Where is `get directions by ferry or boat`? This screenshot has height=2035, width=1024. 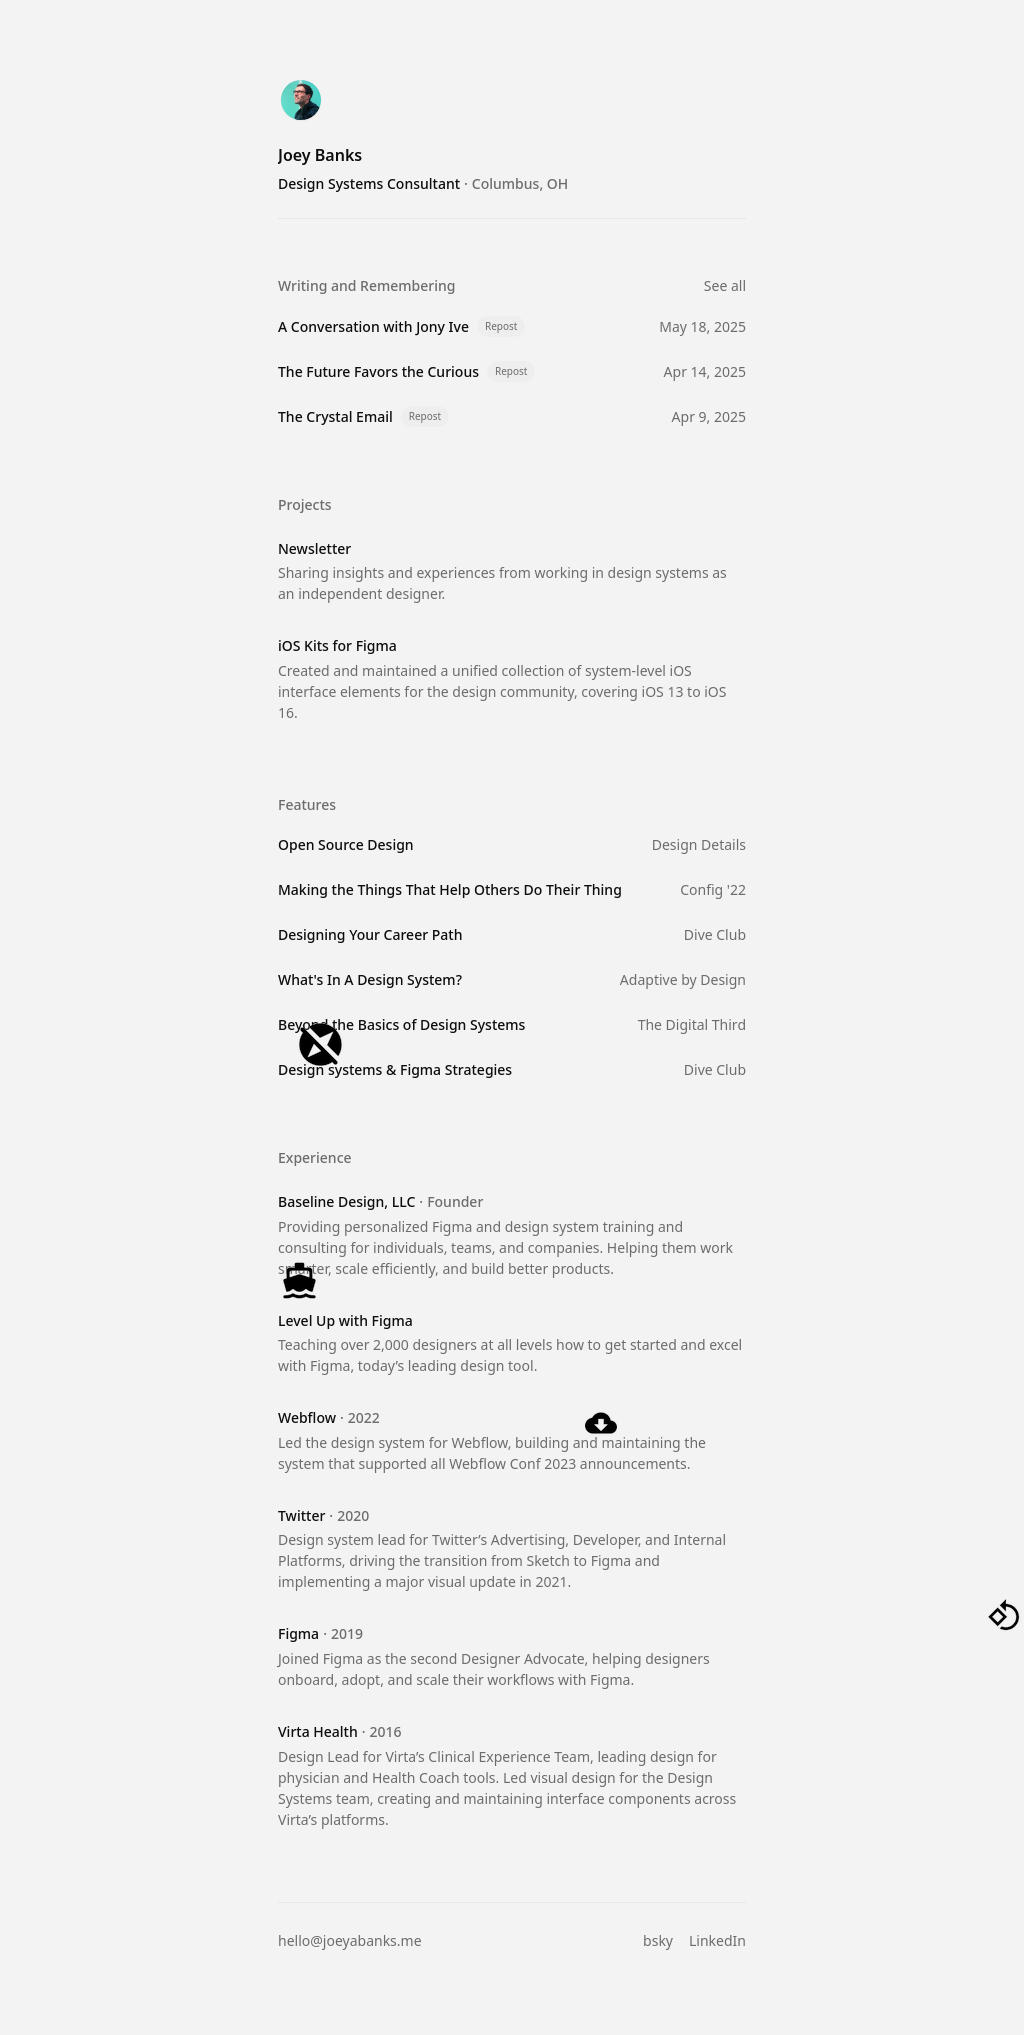 get directions by ferry or boat is located at coordinates (299, 1280).